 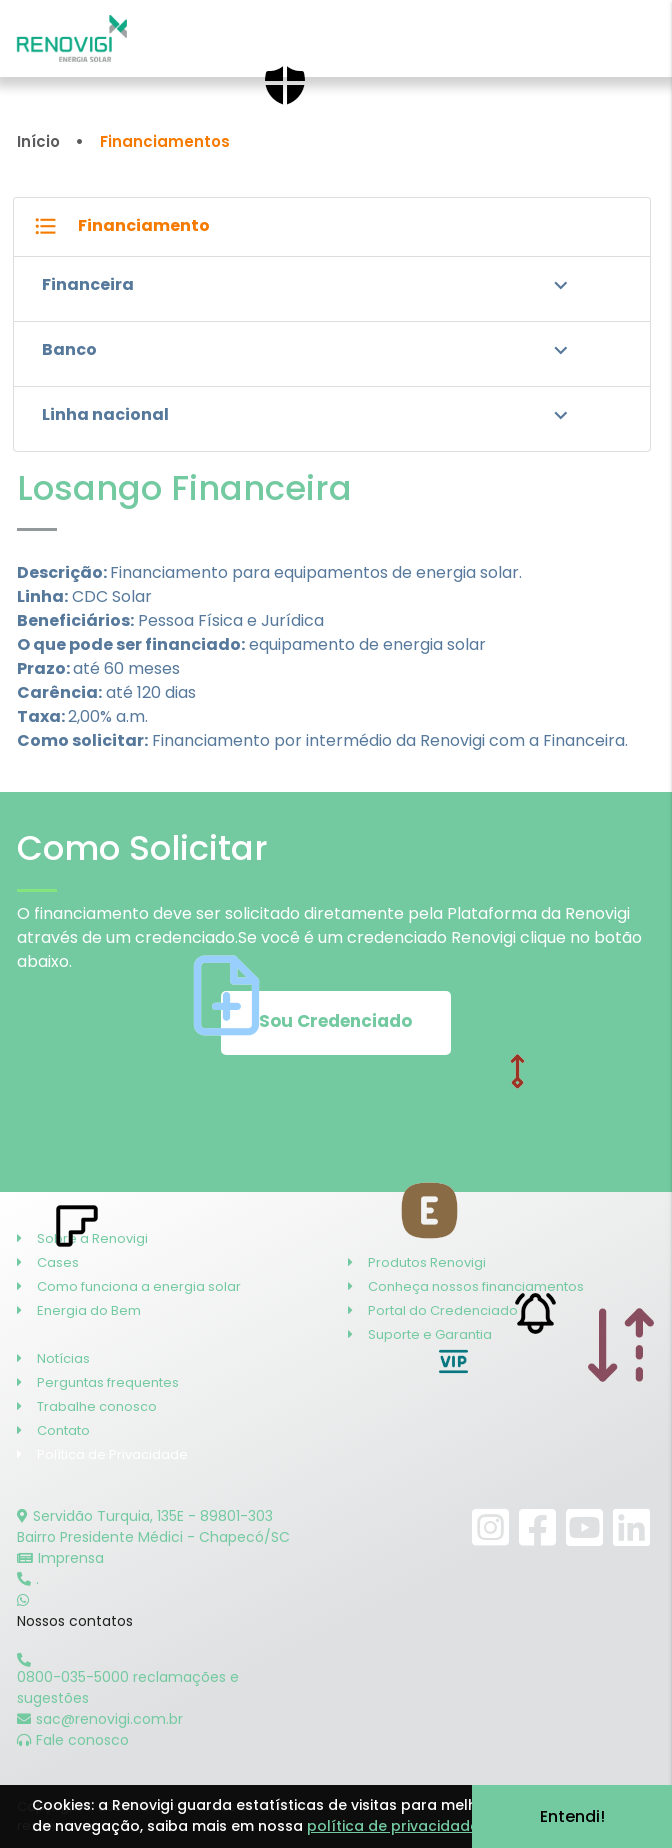 I want to click on move item up in priority or order, so click(x=517, y=1071).